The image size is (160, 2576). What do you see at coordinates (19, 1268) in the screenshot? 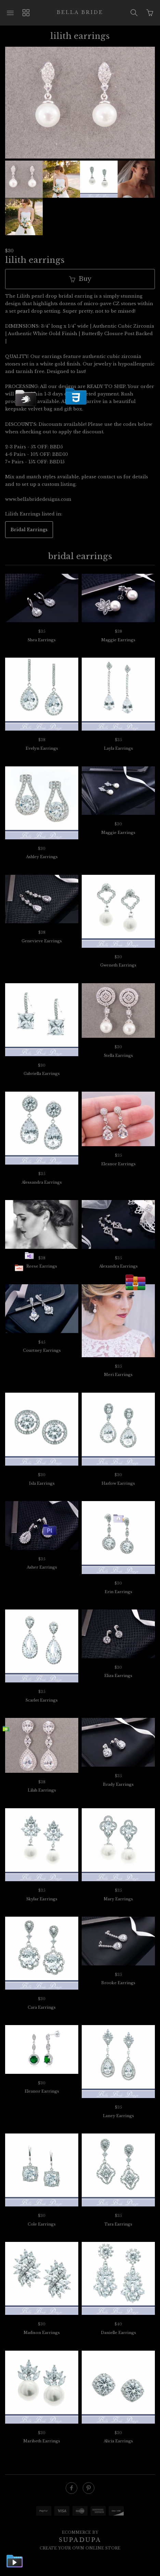
I see `open ember.js project folder` at bounding box center [19, 1268].